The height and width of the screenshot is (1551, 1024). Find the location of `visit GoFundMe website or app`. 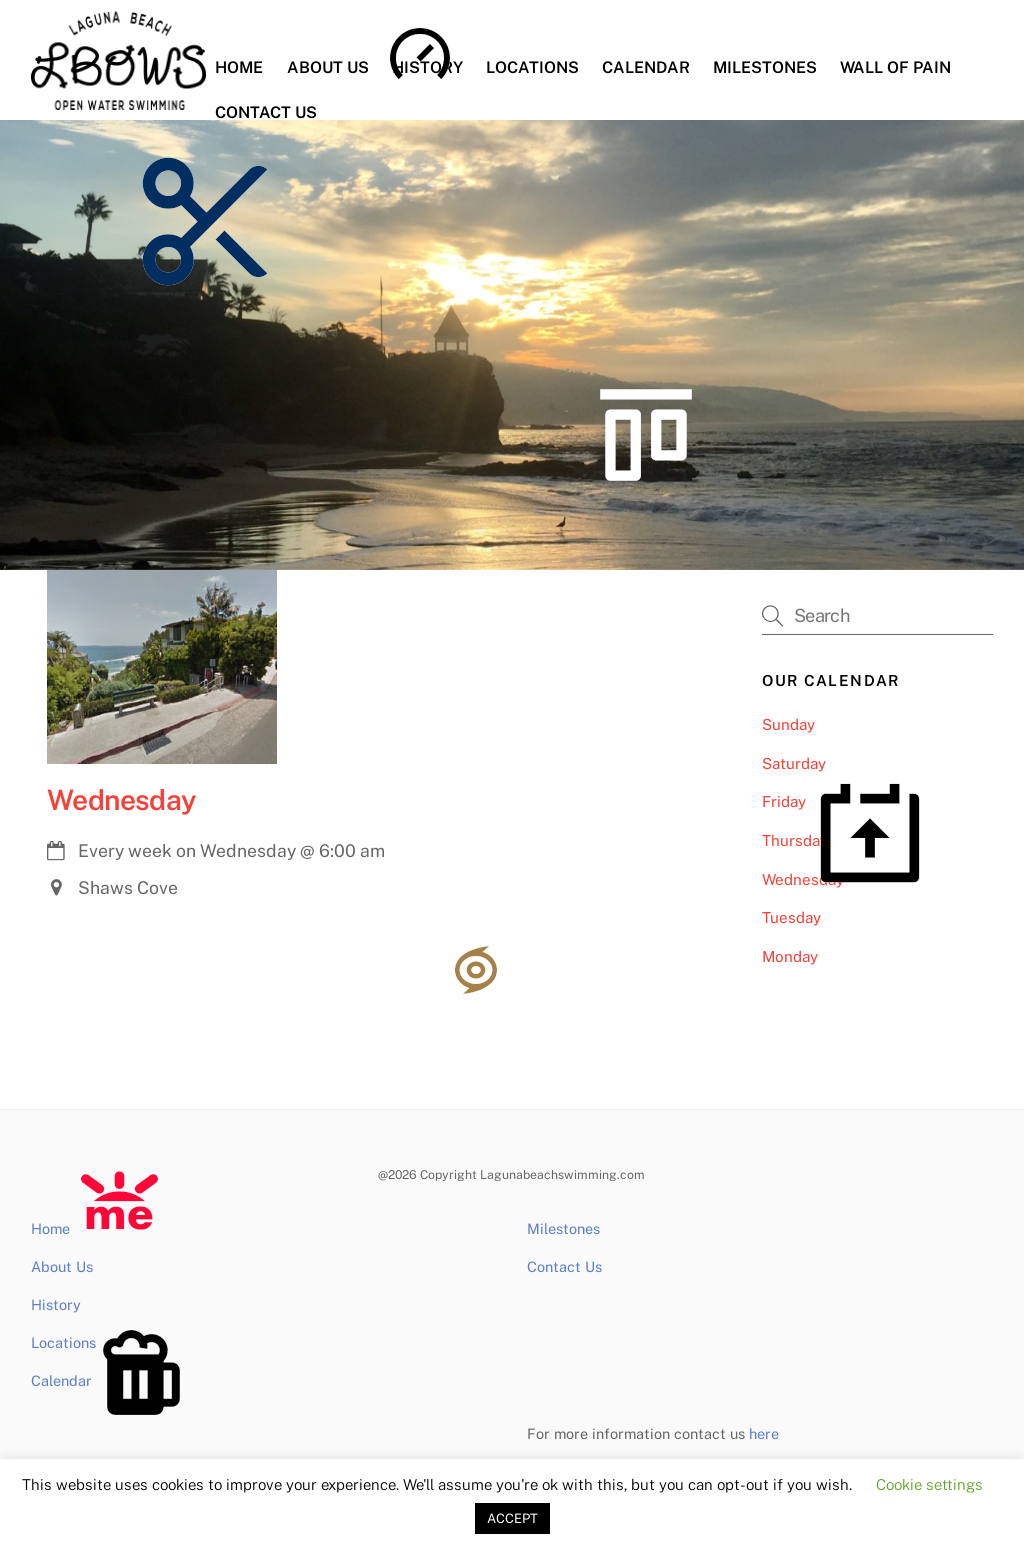

visit GoFundMe website or app is located at coordinates (119, 1200).